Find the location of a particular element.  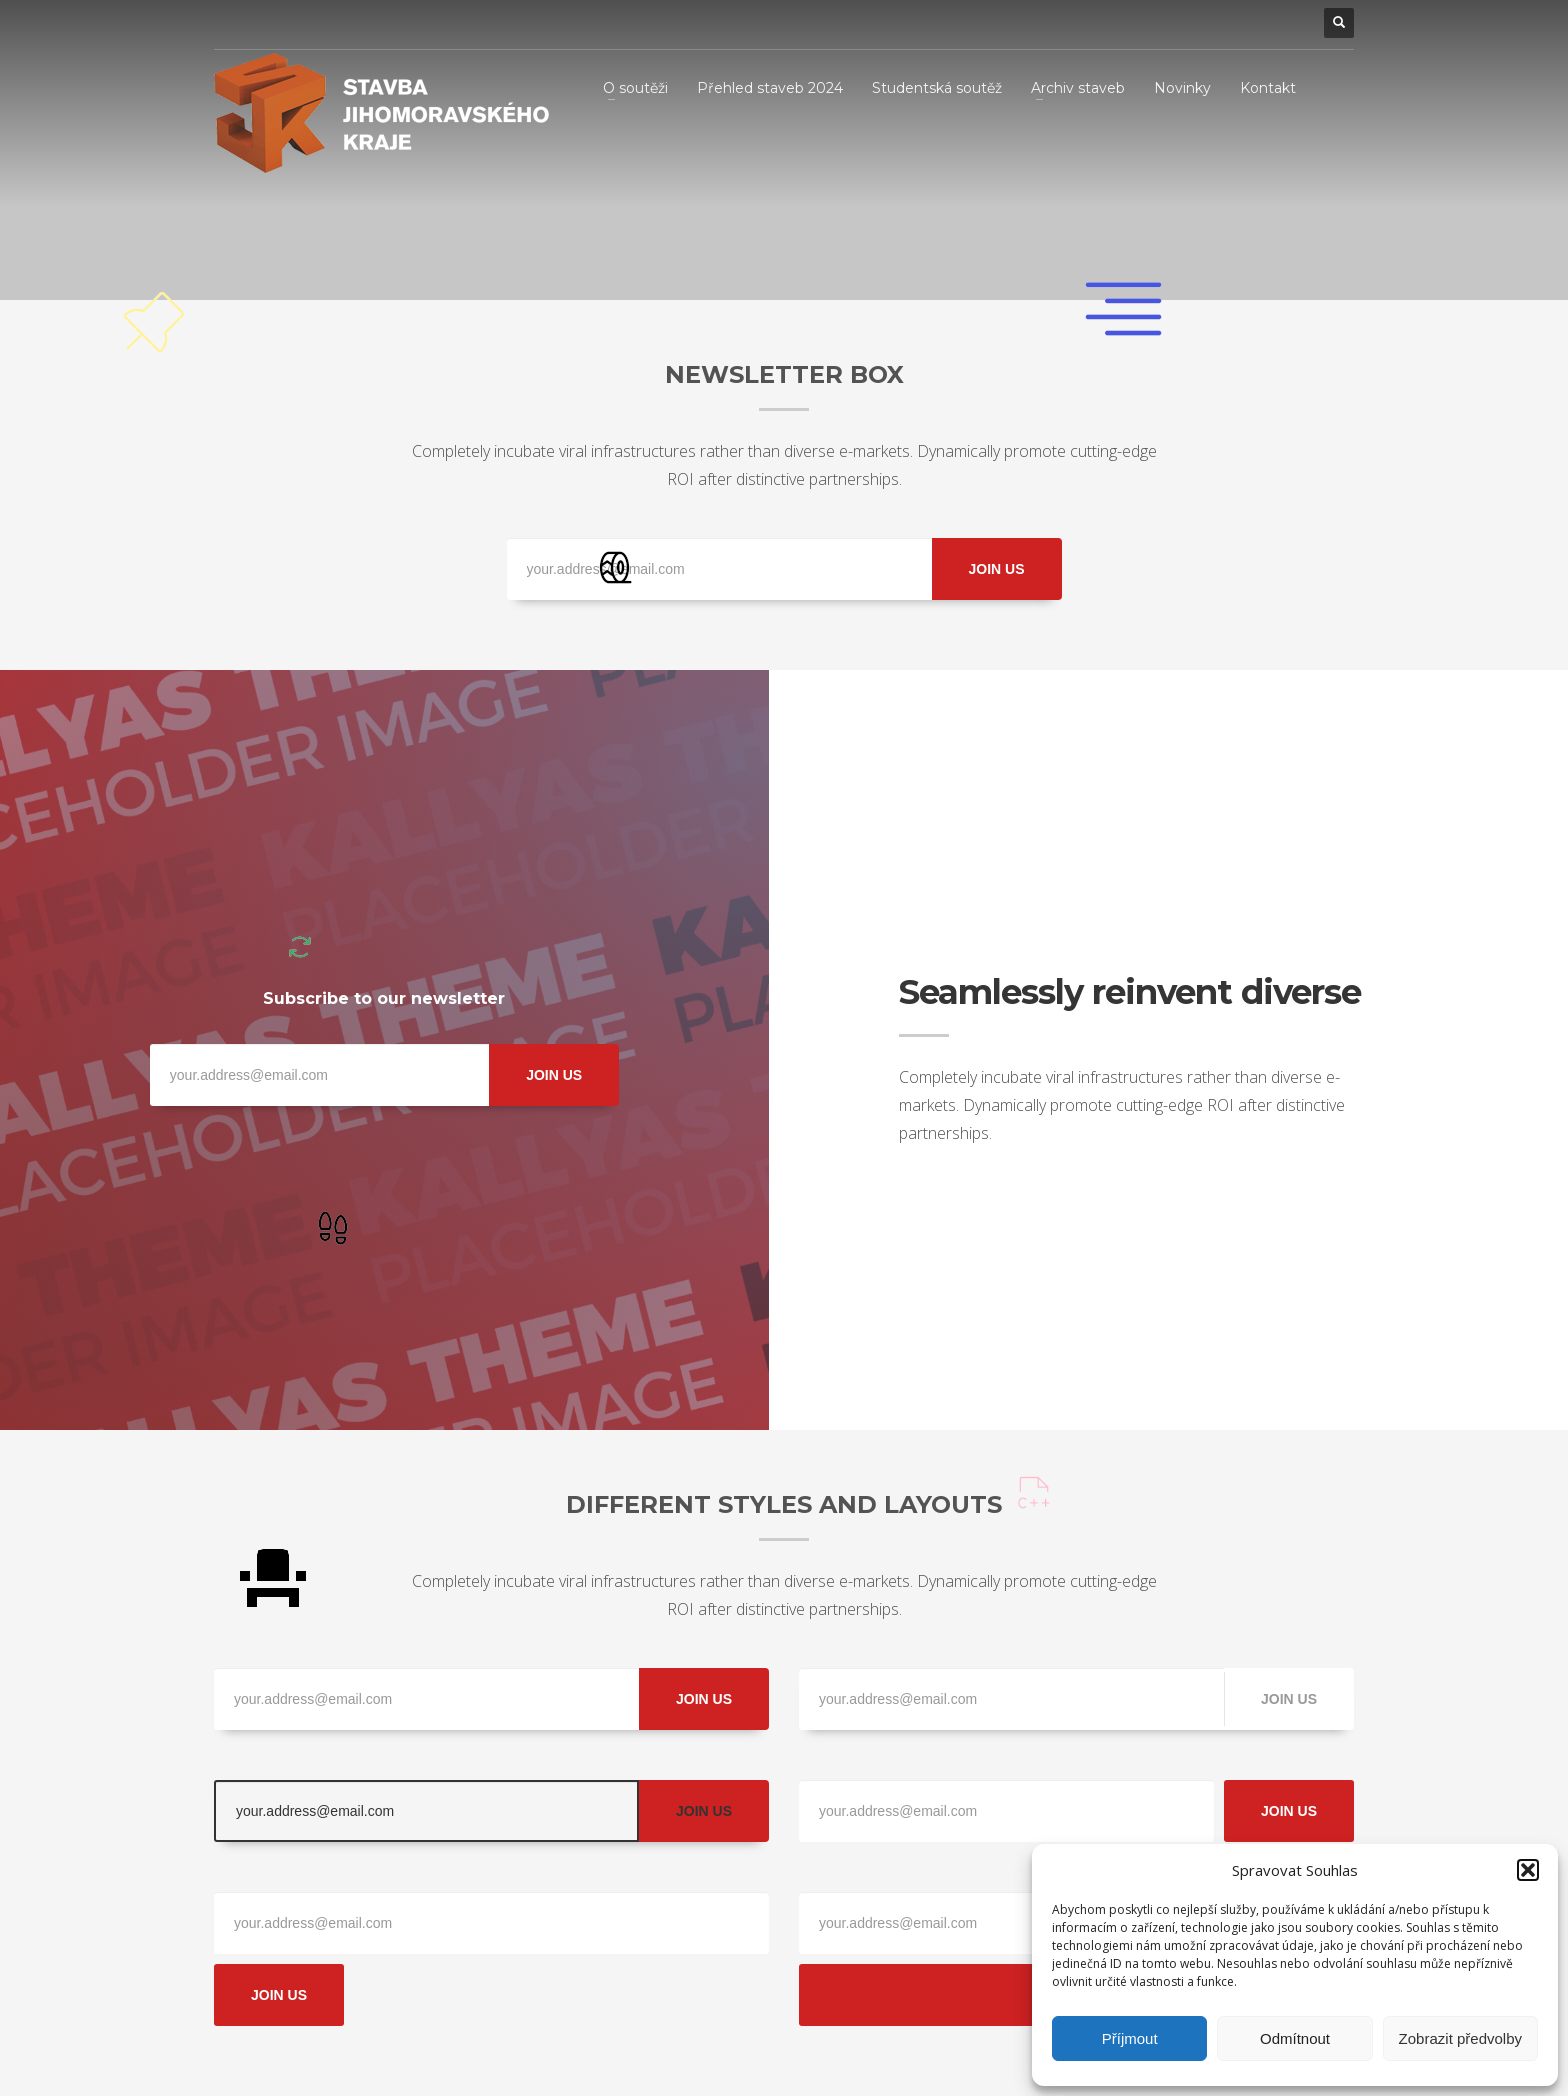

open a C++ source file is located at coordinates (1034, 1494).